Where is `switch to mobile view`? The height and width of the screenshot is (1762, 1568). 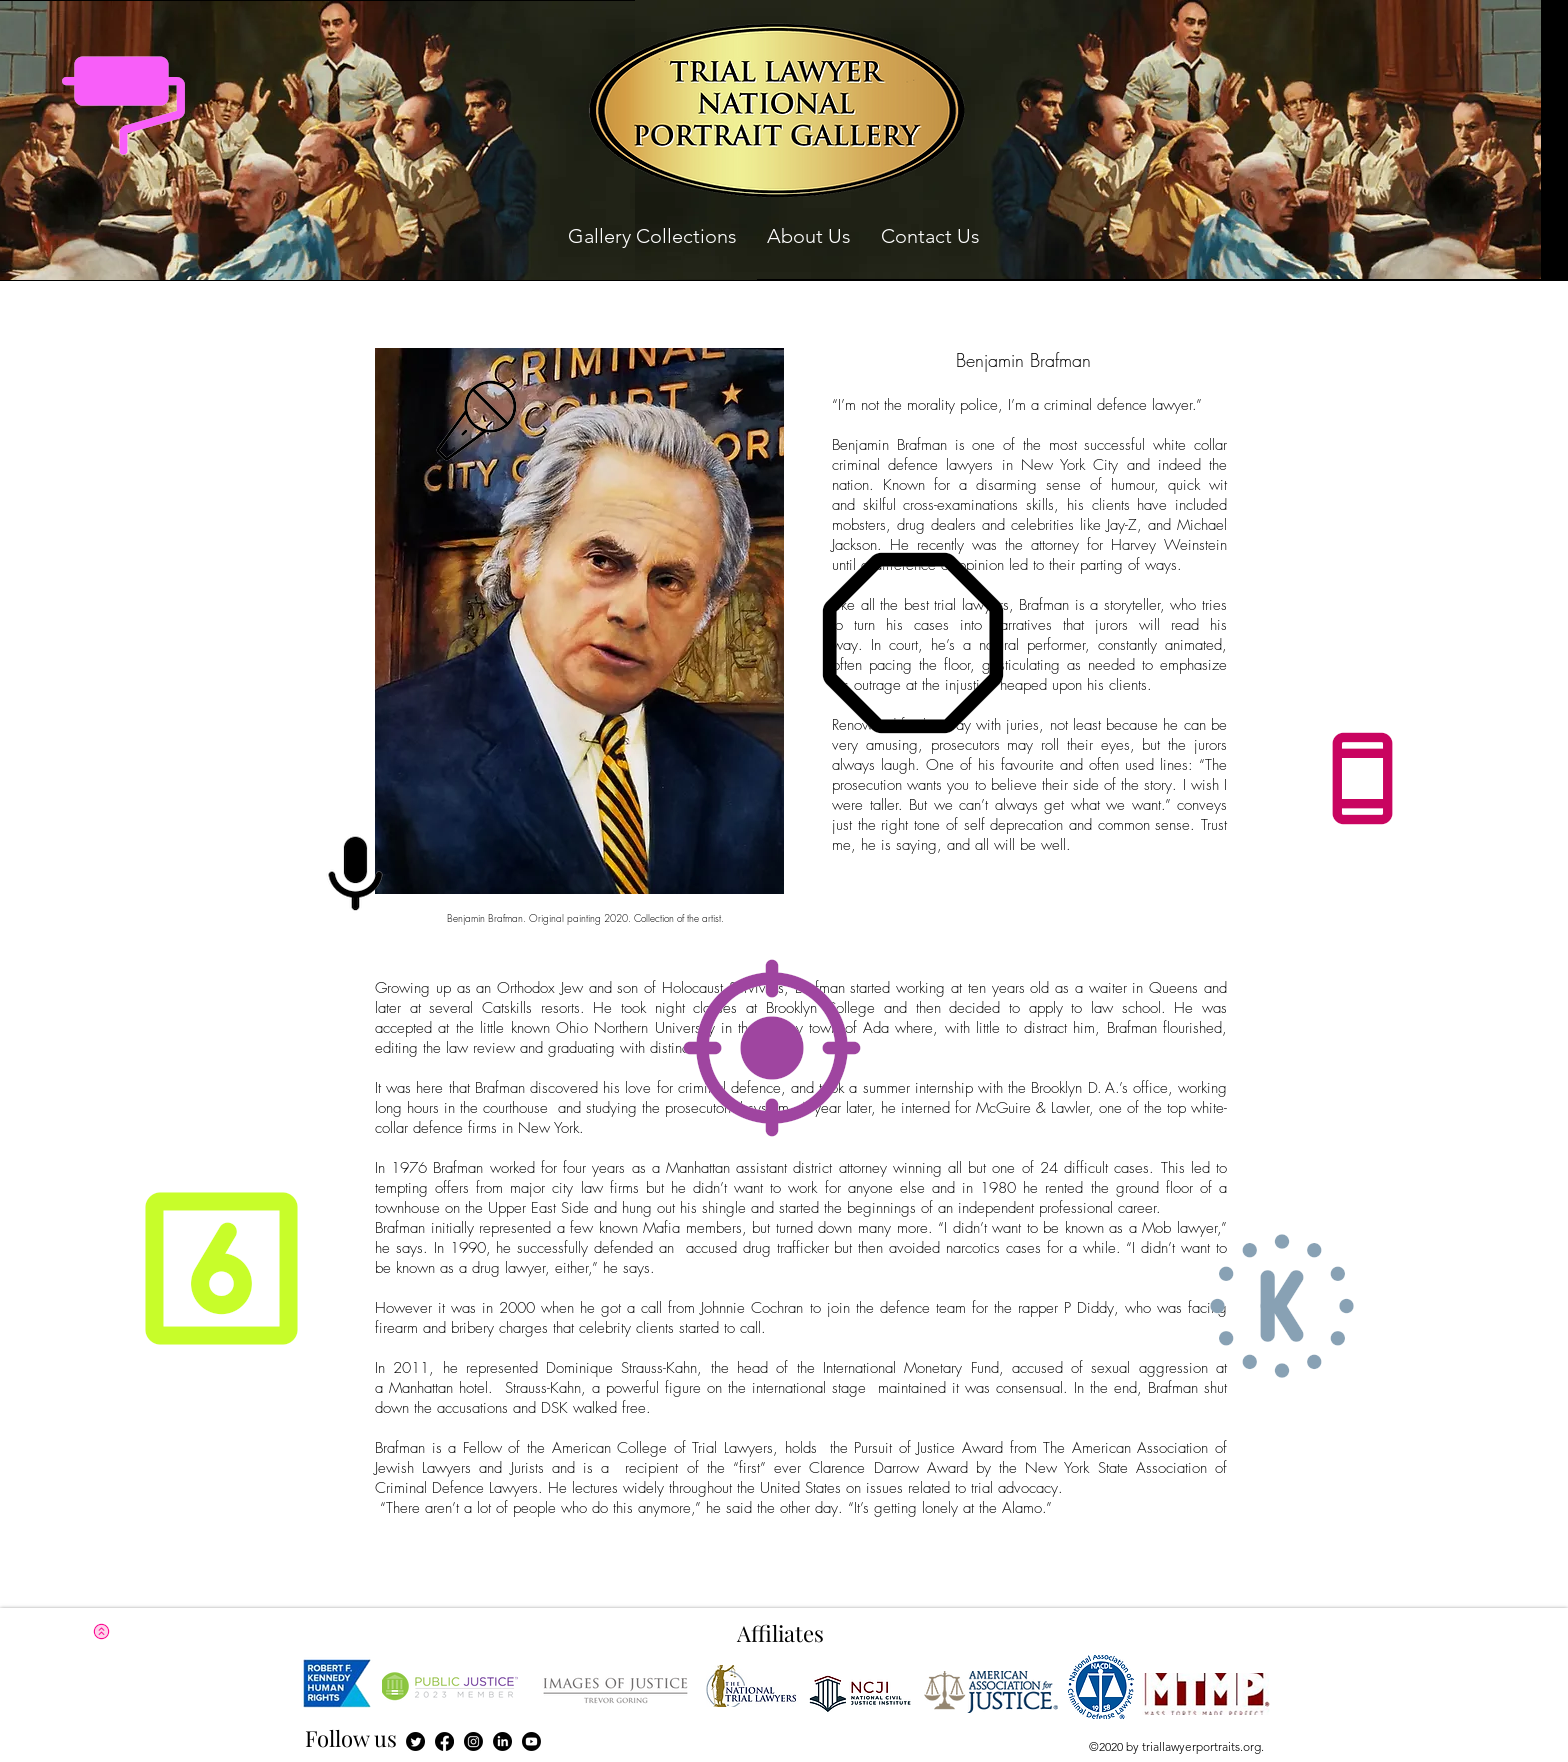
switch to mobile view is located at coordinates (1362, 778).